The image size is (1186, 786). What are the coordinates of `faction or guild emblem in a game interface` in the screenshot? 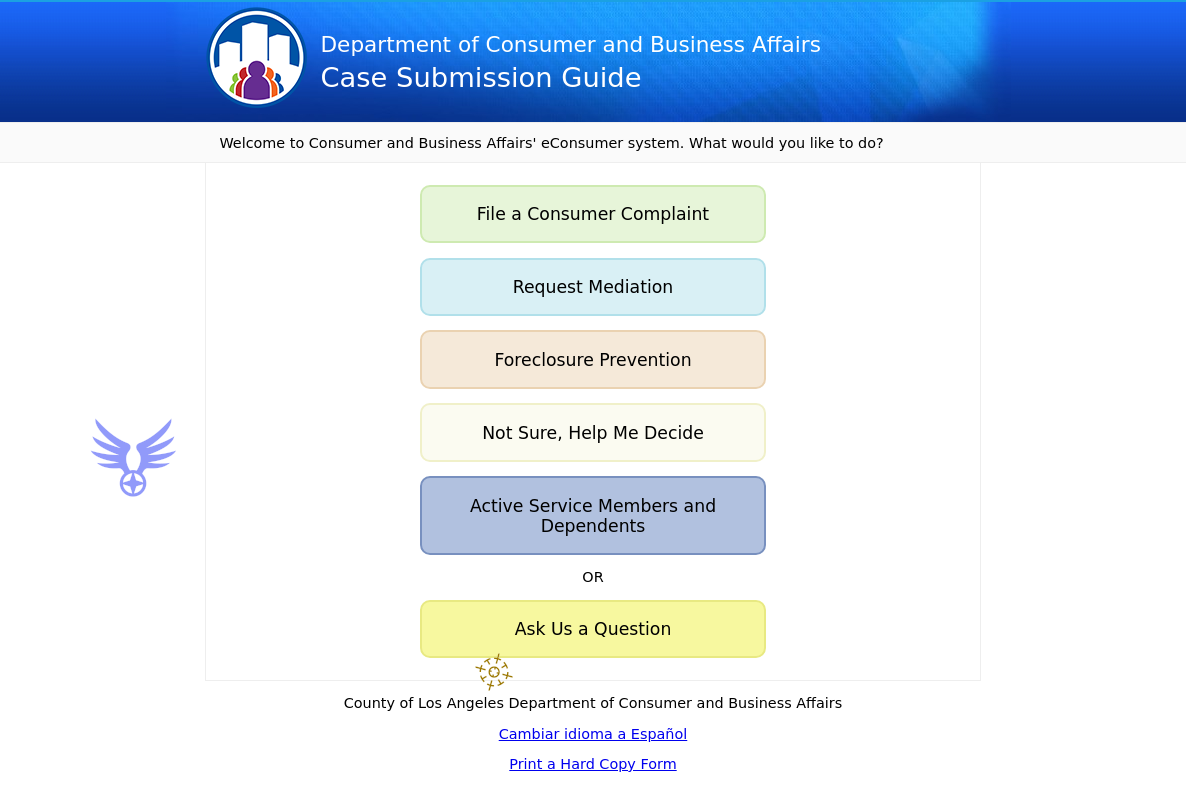 It's located at (133, 458).